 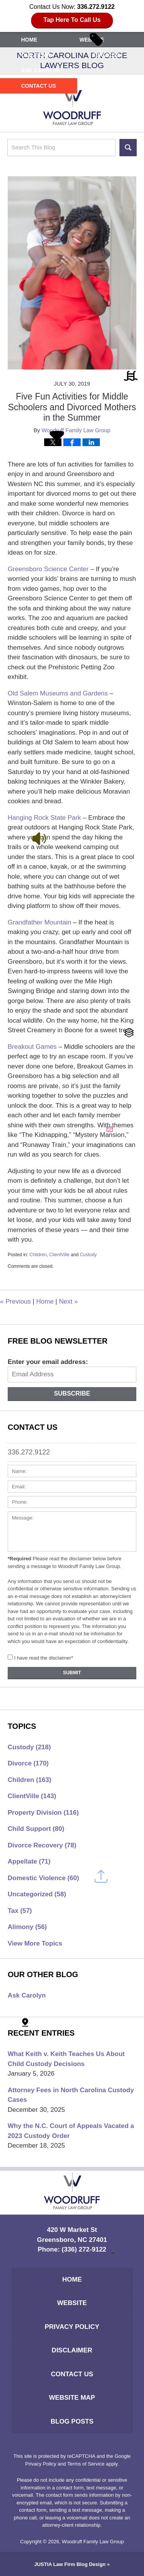 I want to click on upload a file or document, so click(x=101, y=1876).